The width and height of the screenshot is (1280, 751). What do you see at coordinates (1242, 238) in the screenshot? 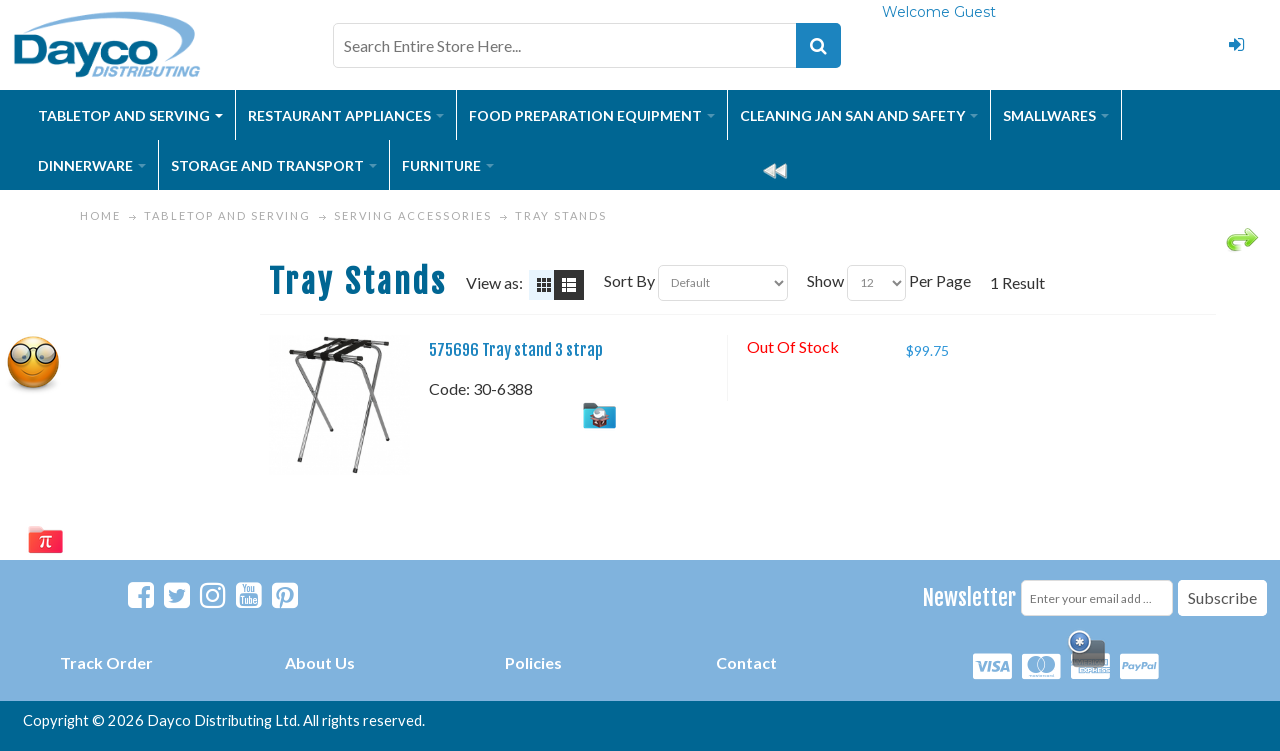
I see `redo the last undone action` at bounding box center [1242, 238].